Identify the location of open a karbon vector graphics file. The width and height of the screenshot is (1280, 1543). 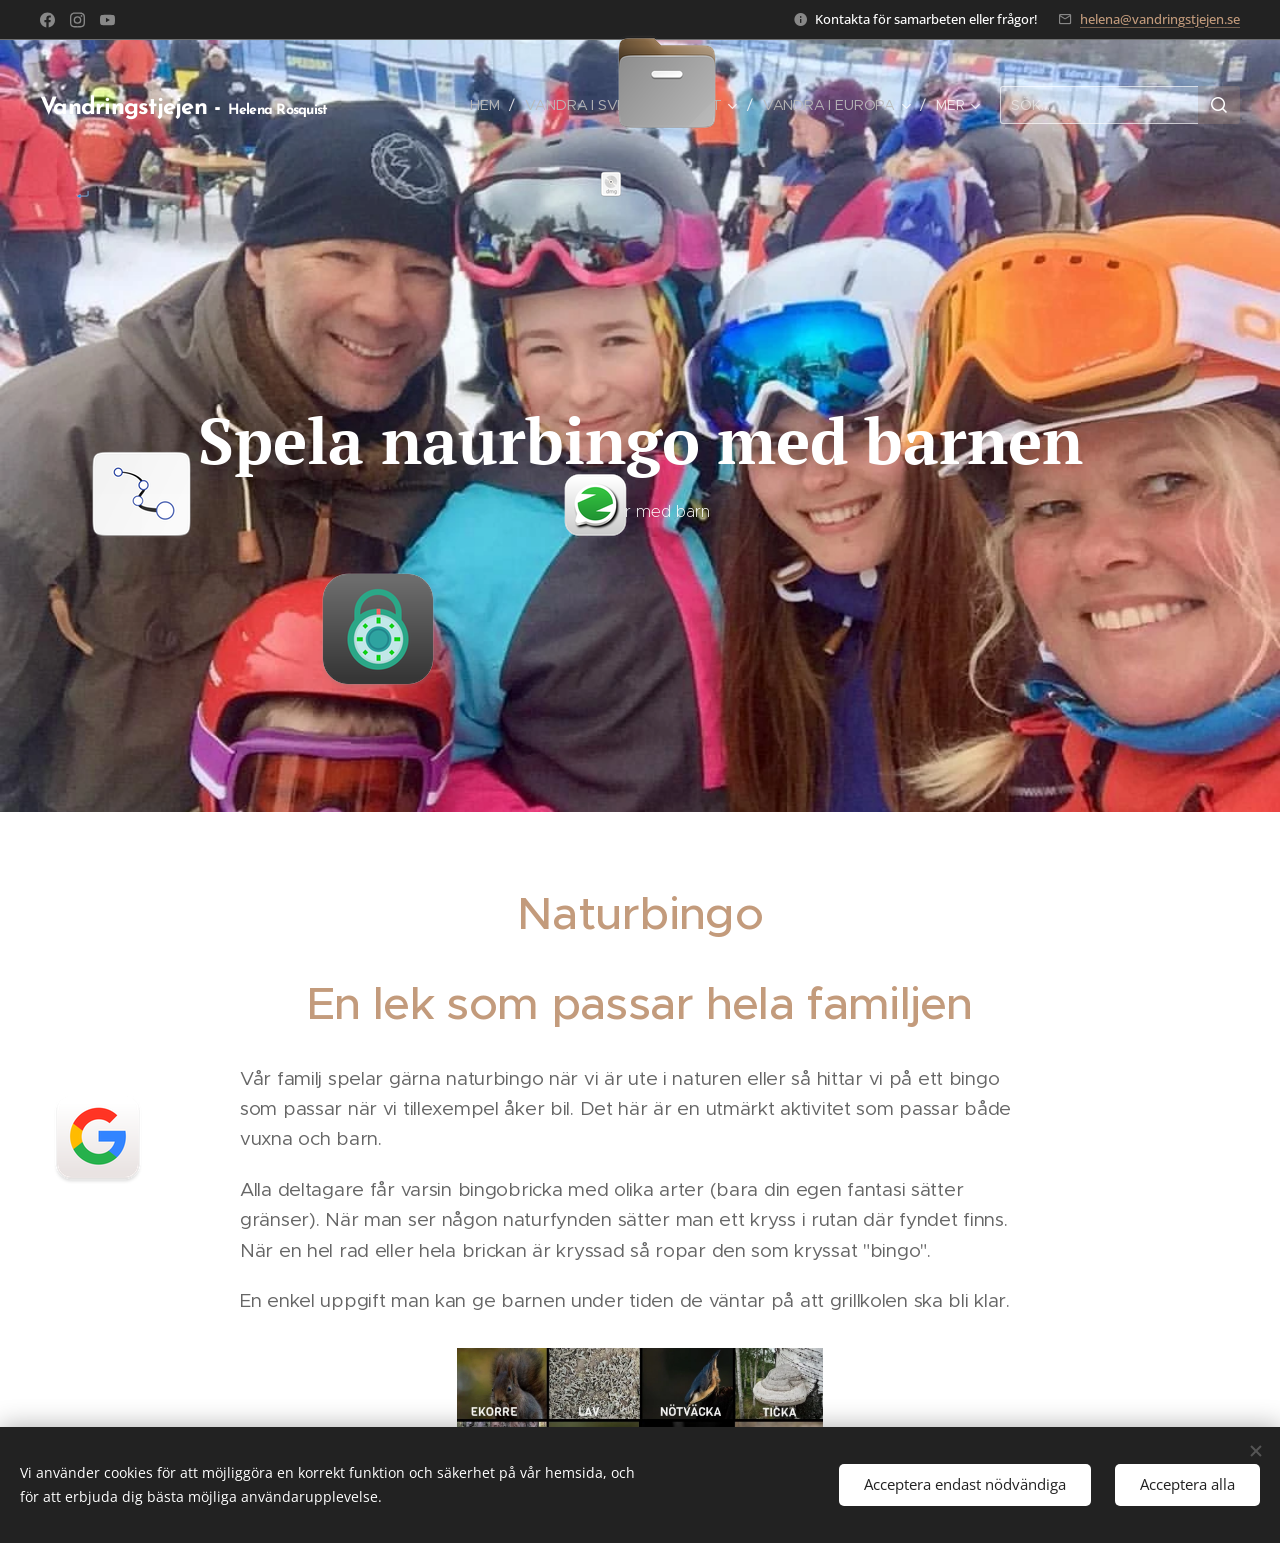
(141, 490).